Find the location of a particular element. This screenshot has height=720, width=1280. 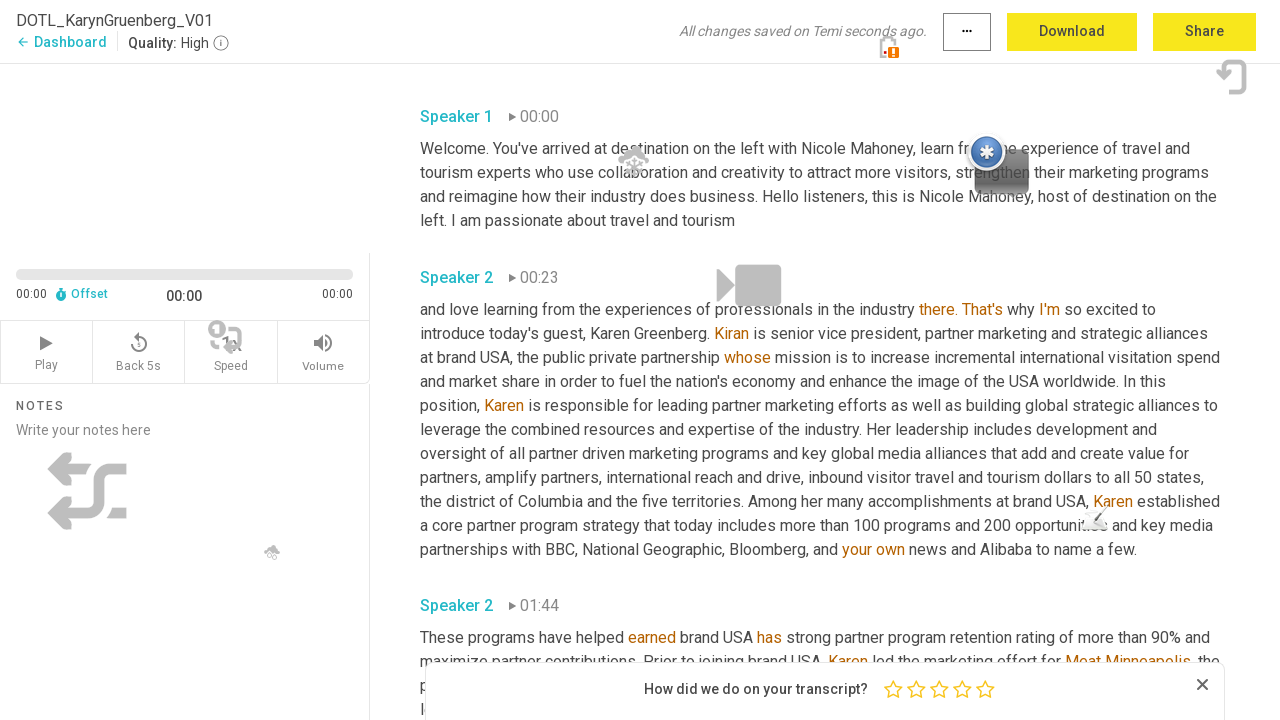

shuffle playlist in right-to-left order is located at coordinates (88, 491).